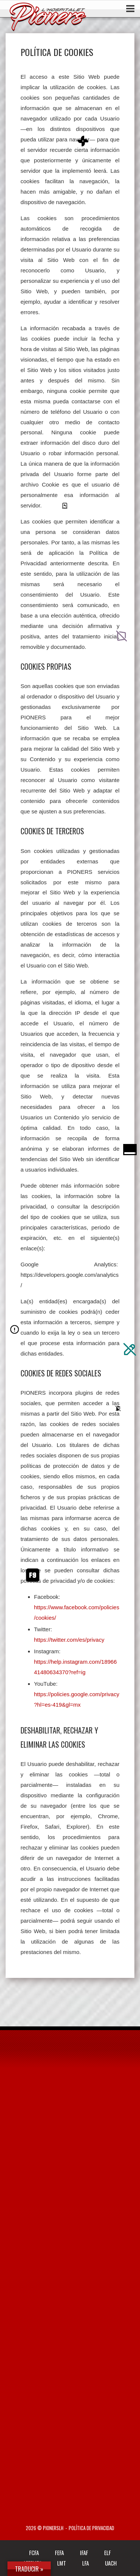 Image resolution: width=140 pixels, height=2576 pixels. What do you see at coordinates (65, 506) in the screenshot?
I see `request a refund for a purchase` at bounding box center [65, 506].